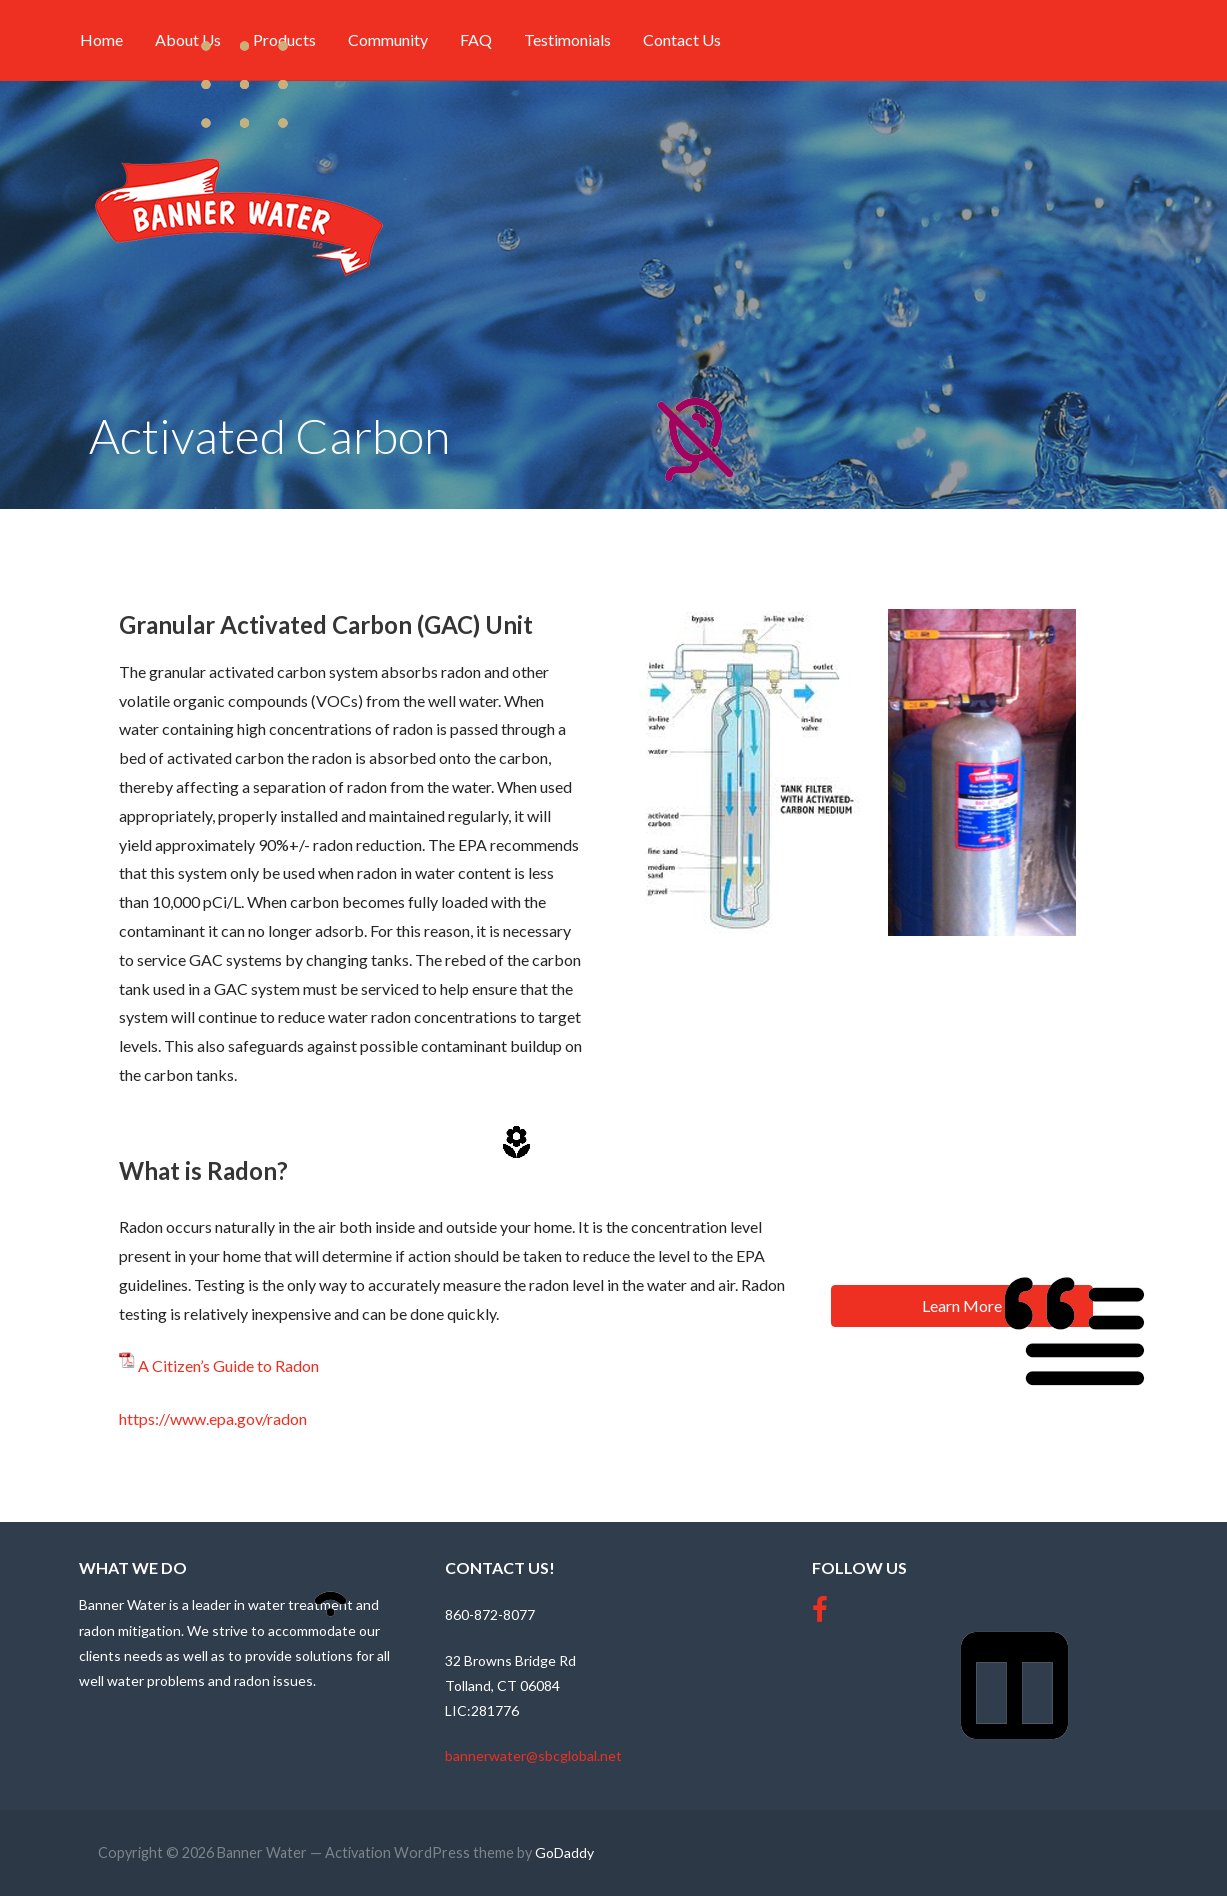 The width and height of the screenshot is (1227, 1896). What do you see at coordinates (516, 1142) in the screenshot?
I see `find nearby florists or flower shops` at bounding box center [516, 1142].